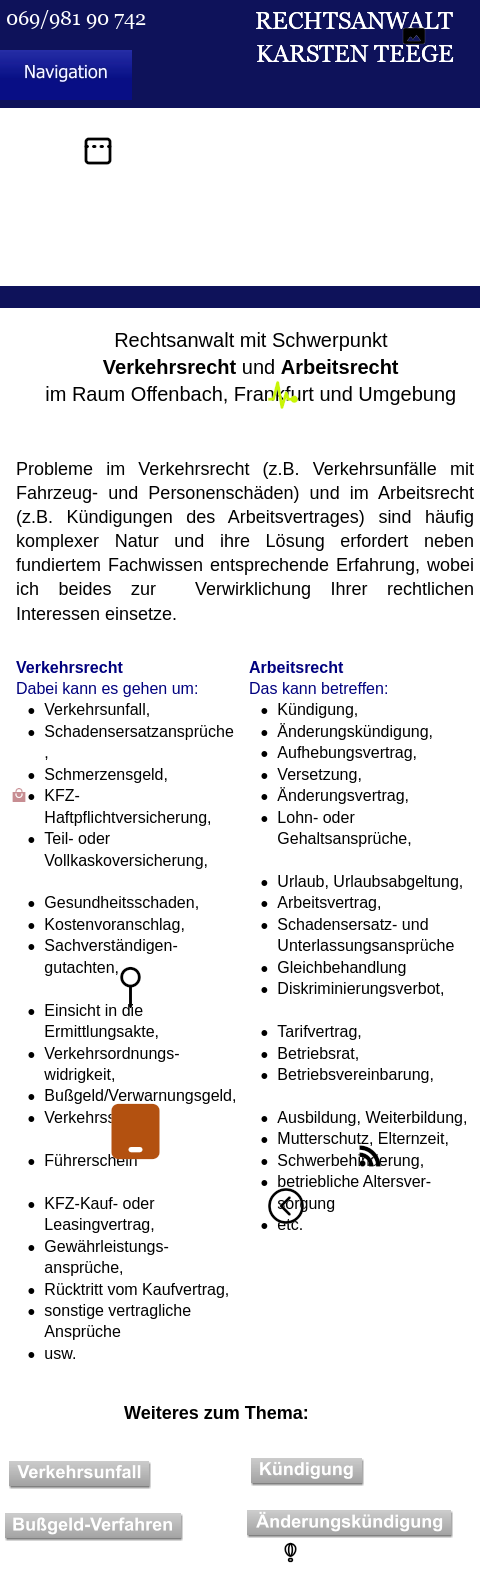  I want to click on access travel or adventure features, so click(290, 1552).